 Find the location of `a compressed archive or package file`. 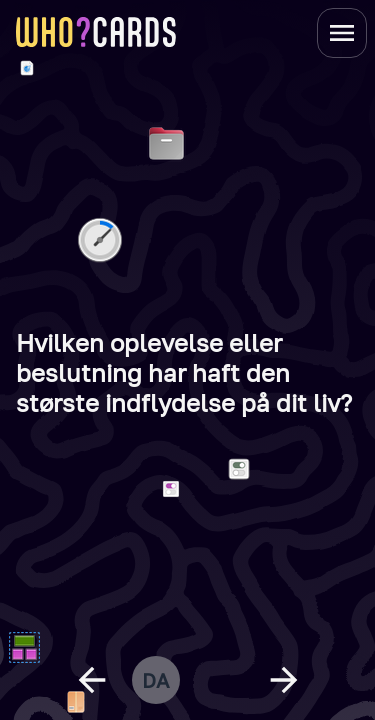

a compressed archive or package file is located at coordinates (76, 702).